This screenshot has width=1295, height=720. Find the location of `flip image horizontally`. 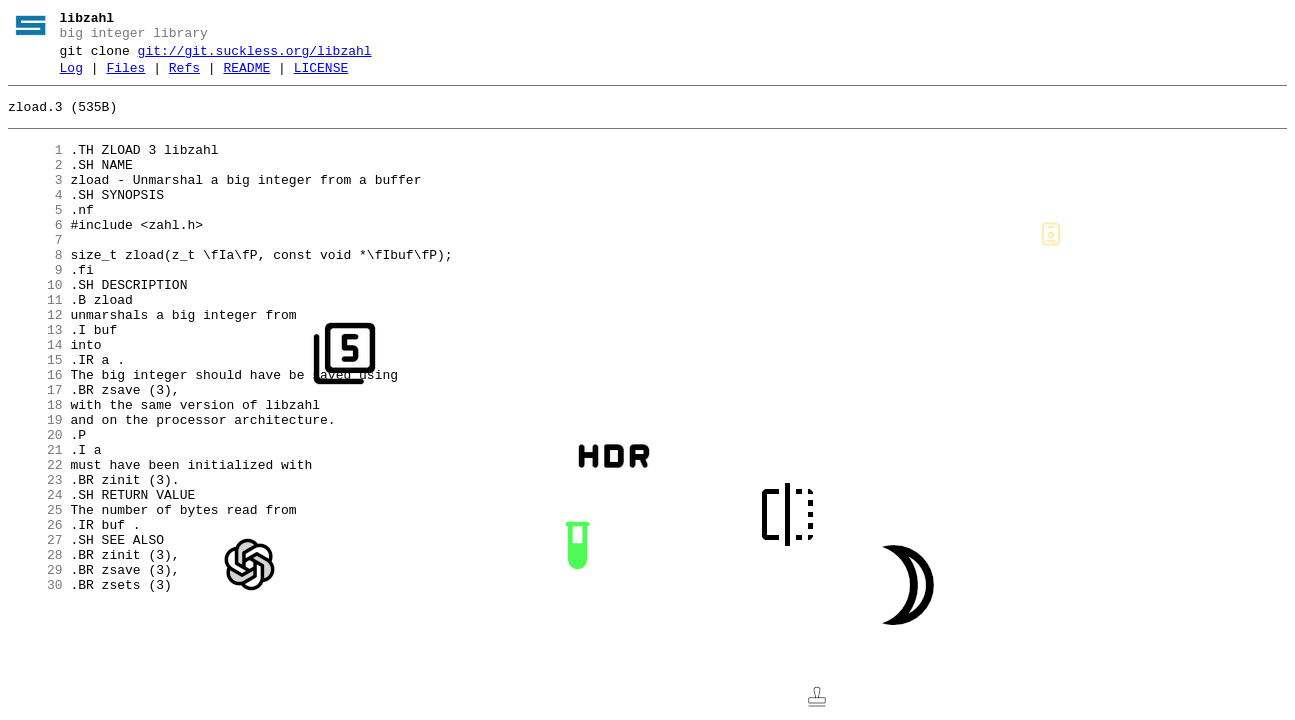

flip image horizontally is located at coordinates (787, 514).